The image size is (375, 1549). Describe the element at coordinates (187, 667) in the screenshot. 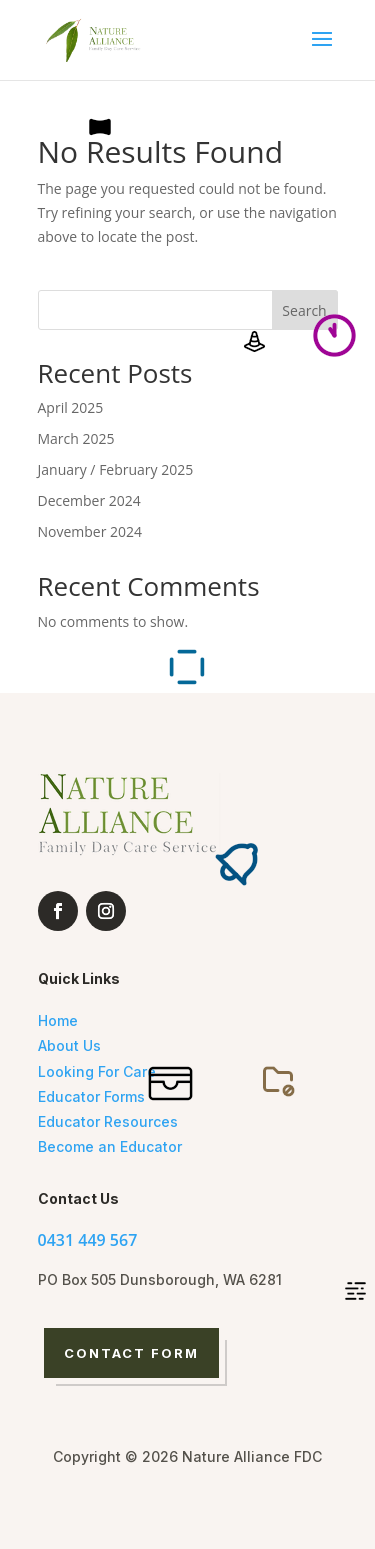

I see `apply borders to left and right sides only` at that location.